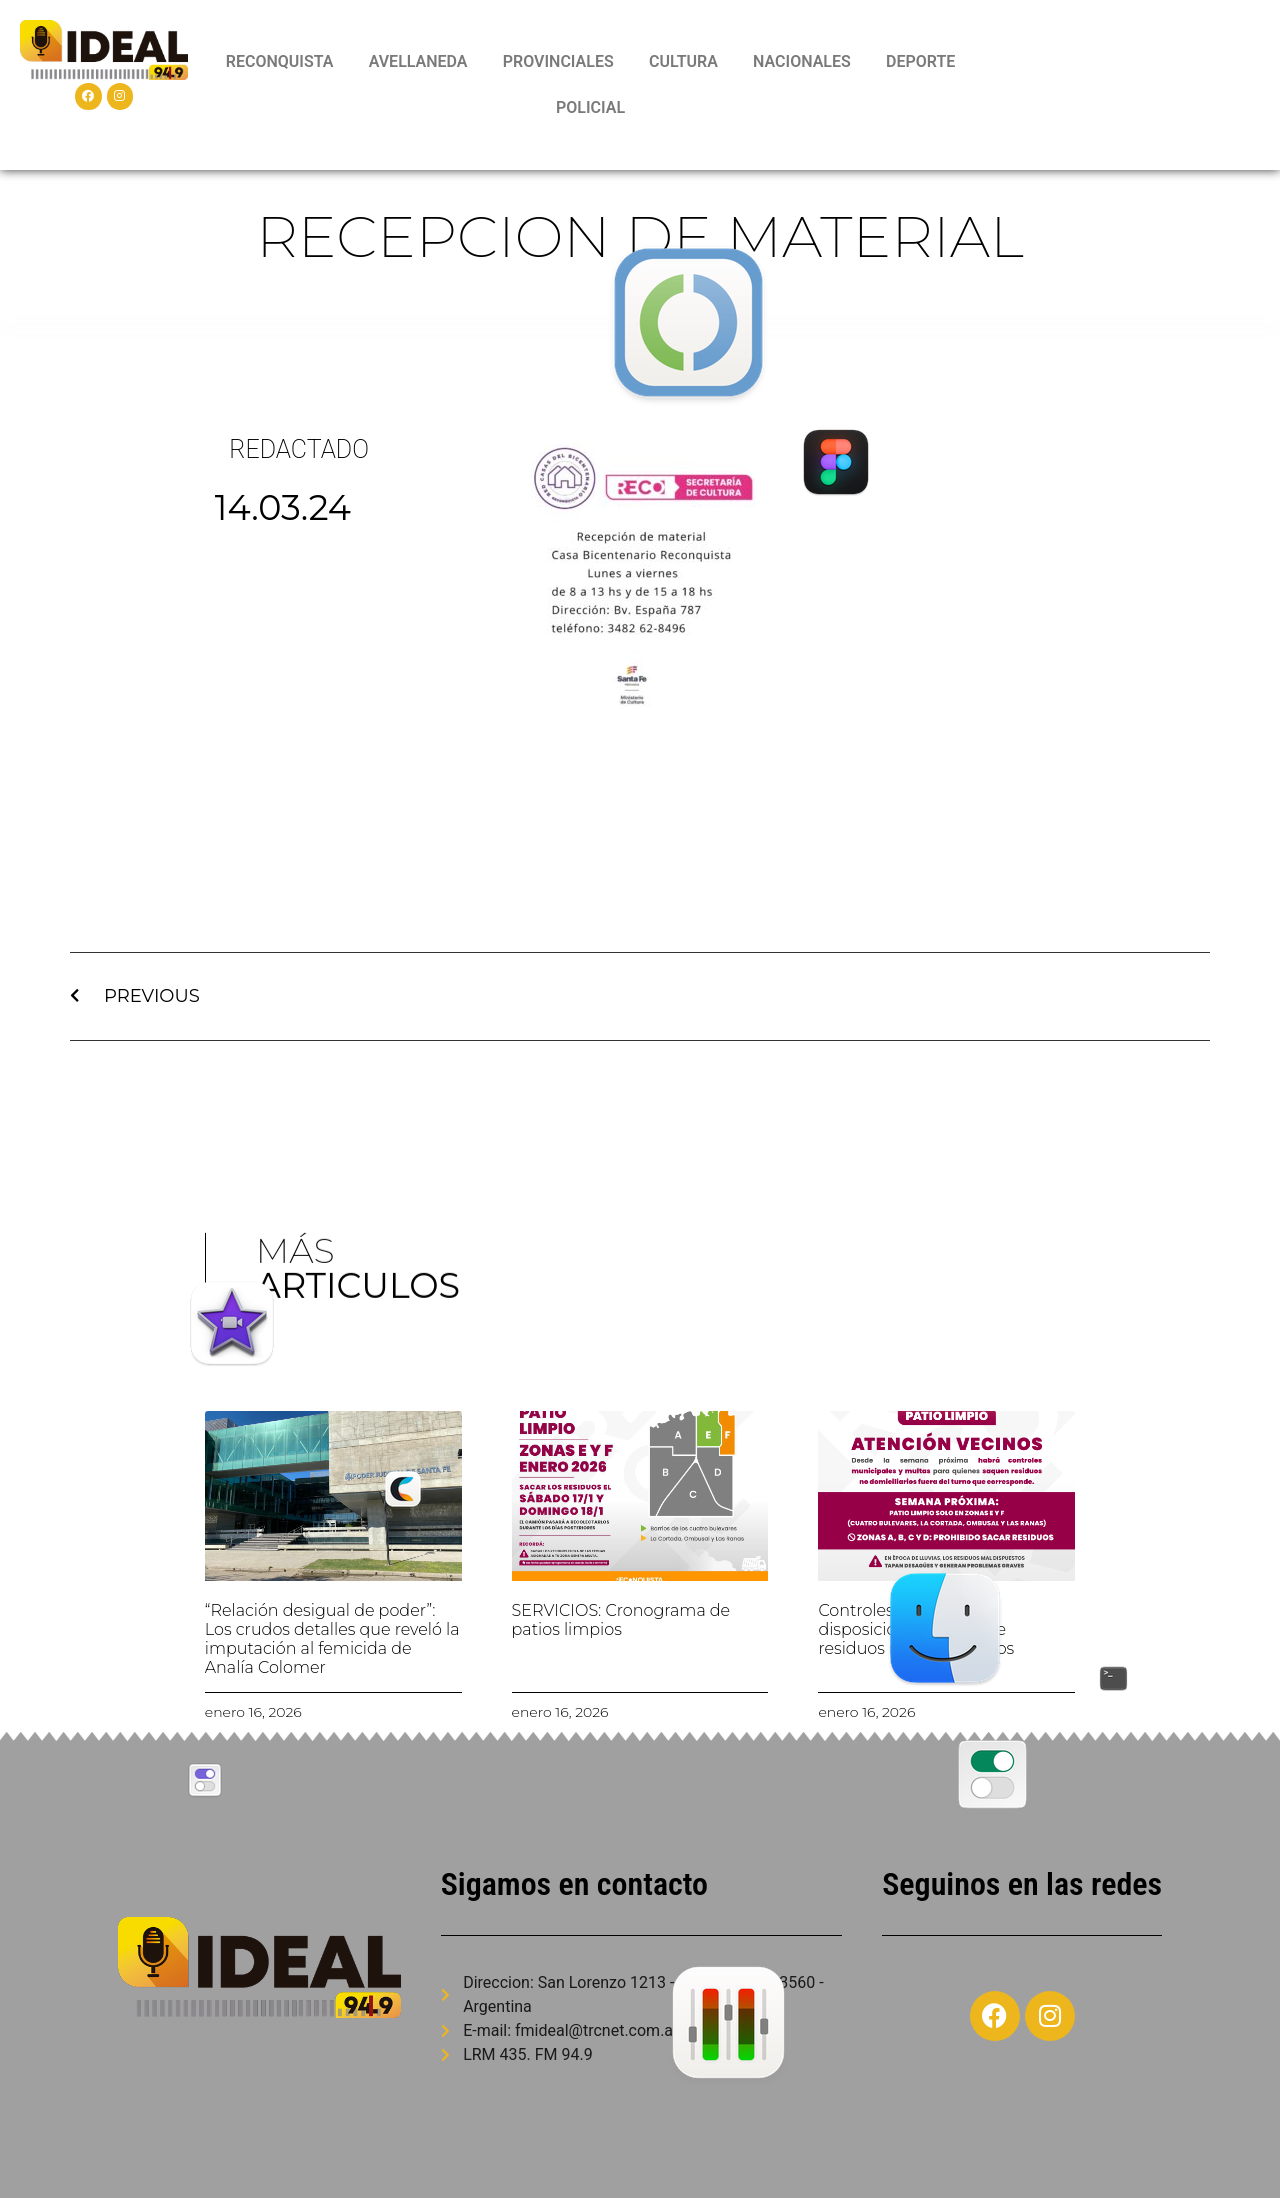 This screenshot has width=1280, height=2198. Describe the element at coordinates (205, 1780) in the screenshot. I see `open desktop preferences or settings` at that location.